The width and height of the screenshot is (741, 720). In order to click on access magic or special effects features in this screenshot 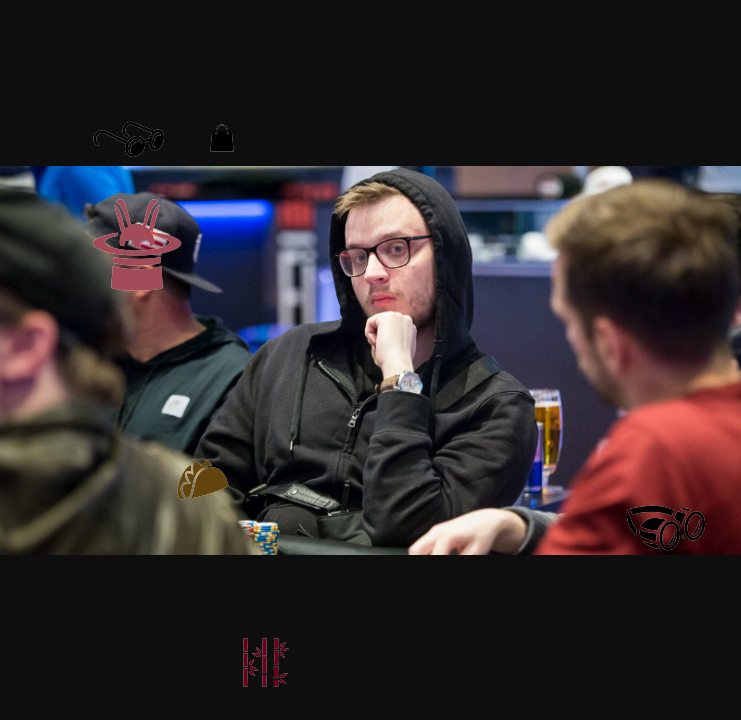, I will do `click(137, 245)`.